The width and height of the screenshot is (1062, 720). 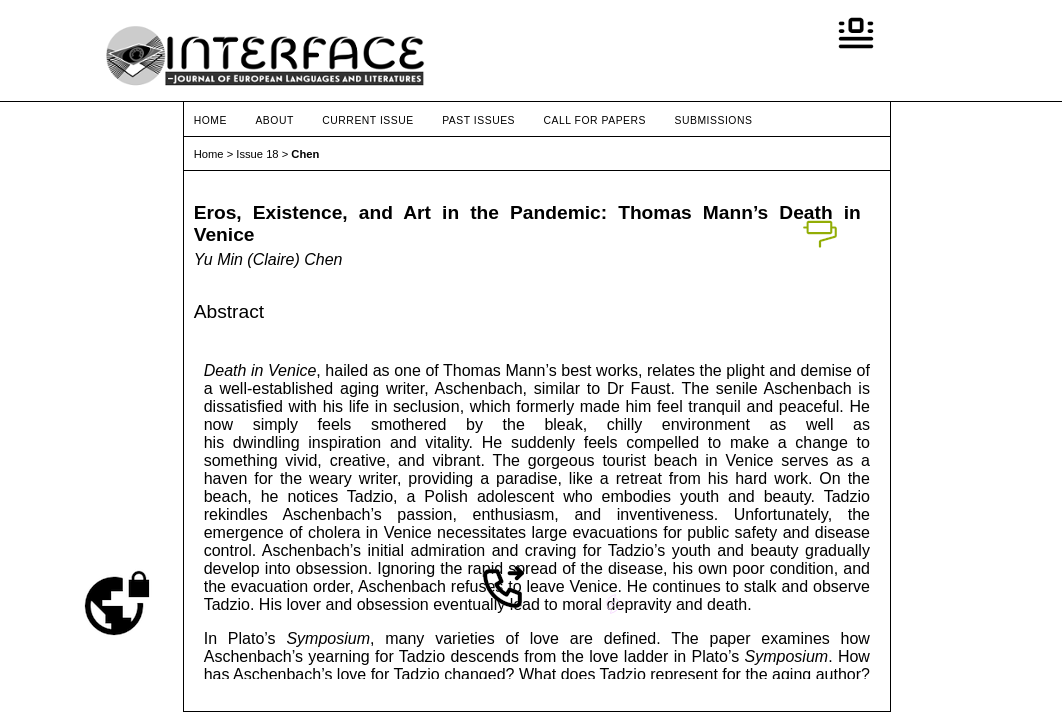 I want to click on center-align an element within its container, so click(x=856, y=33).